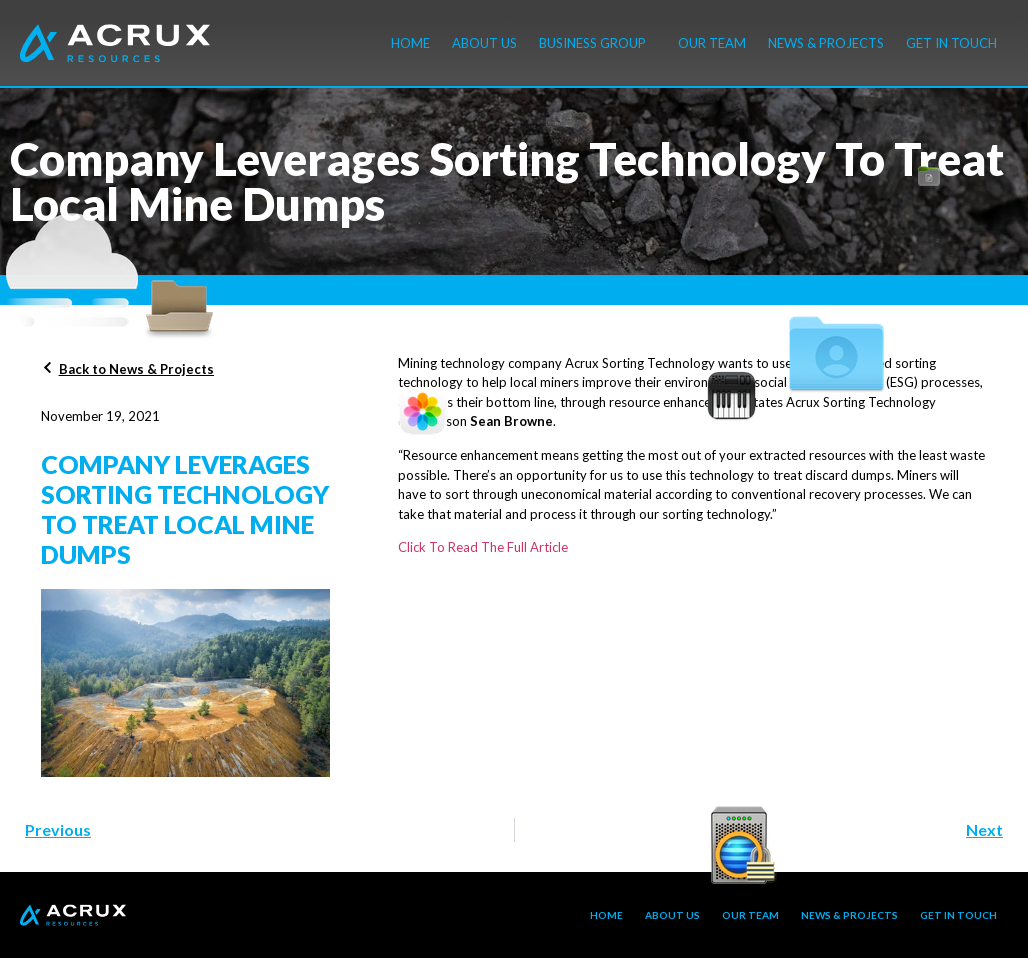 Image resolution: width=1028 pixels, height=958 pixels. Describe the element at coordinates (422, 411) in the screenshot. I see `open the Photos app` at that location.